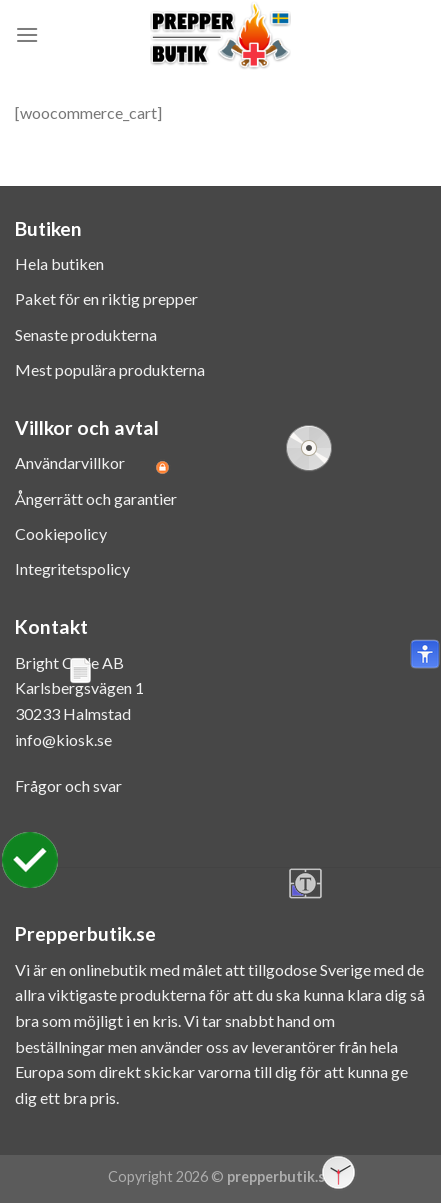  I want to click on indicates a locked or protected file, so click(162, 467).